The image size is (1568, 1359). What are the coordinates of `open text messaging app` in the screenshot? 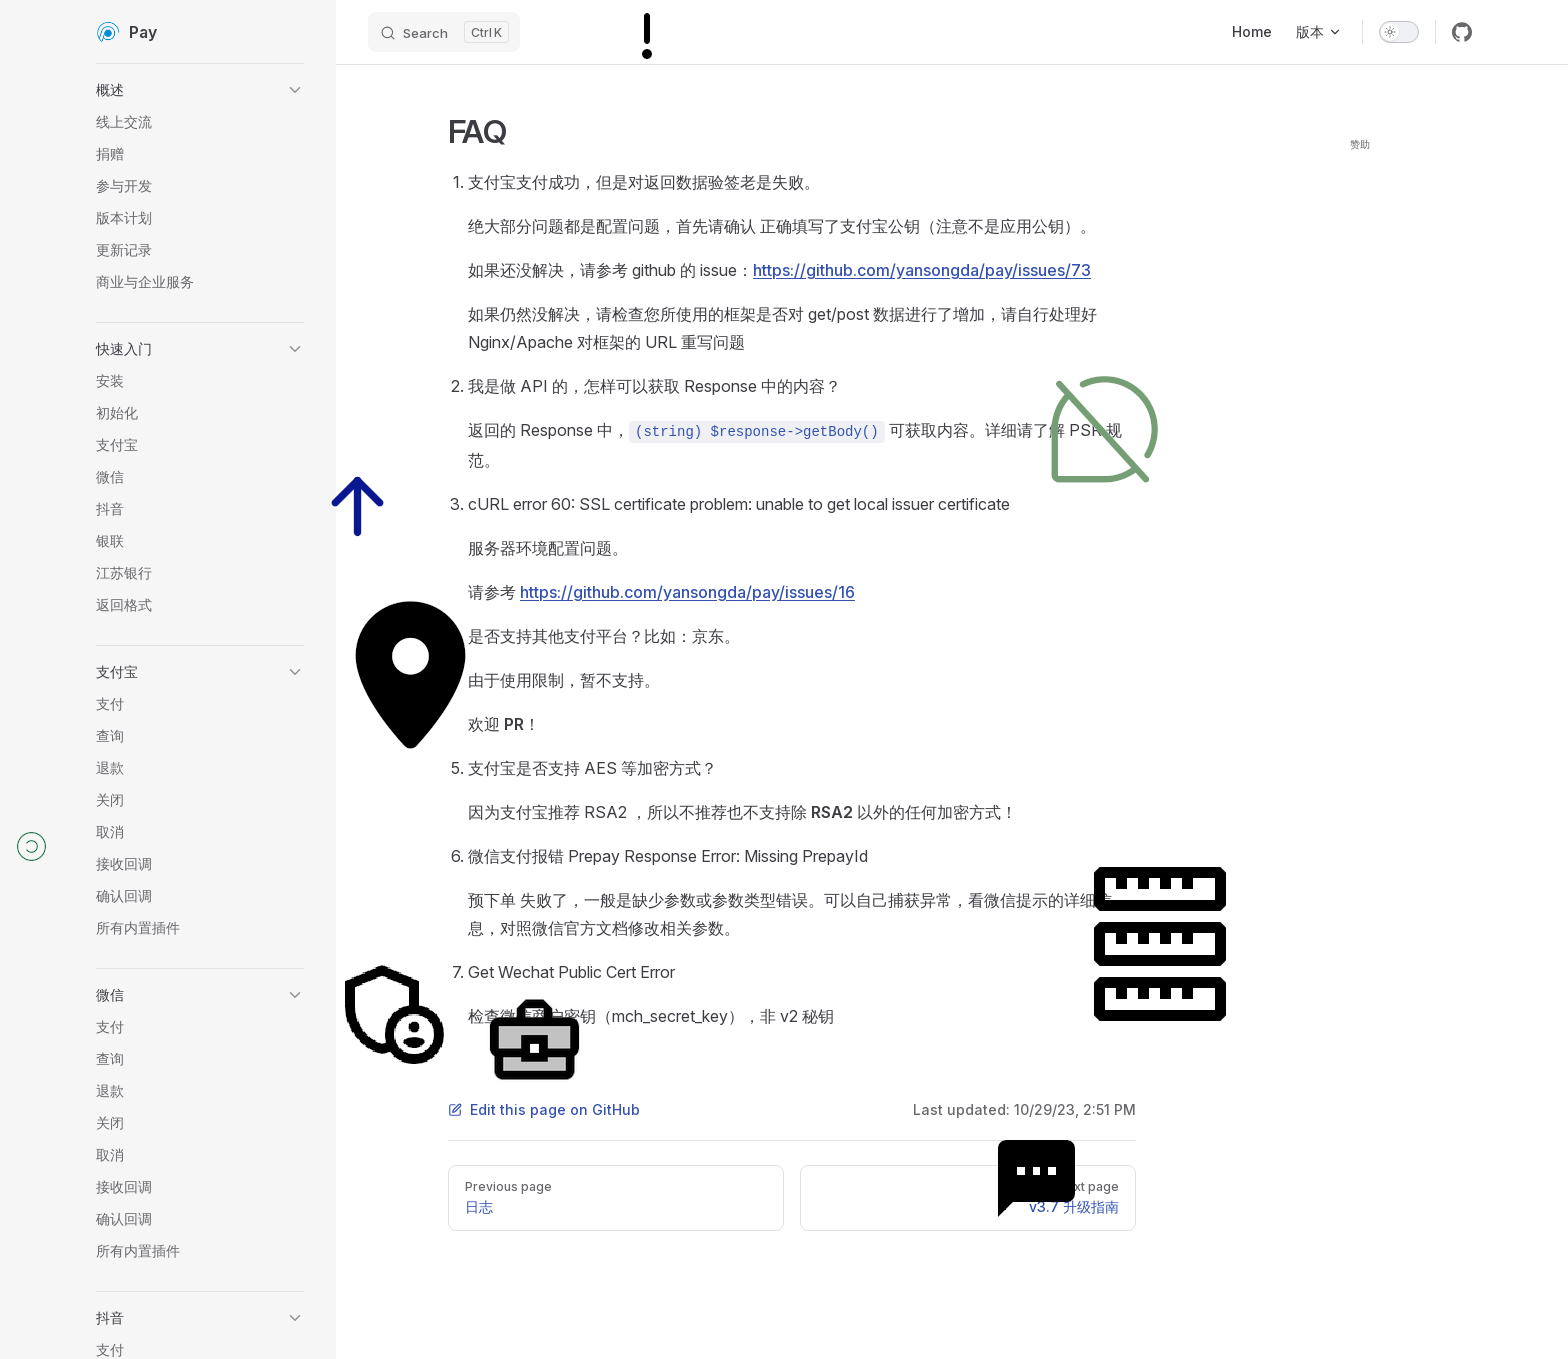 It's located at (1036, 1178).